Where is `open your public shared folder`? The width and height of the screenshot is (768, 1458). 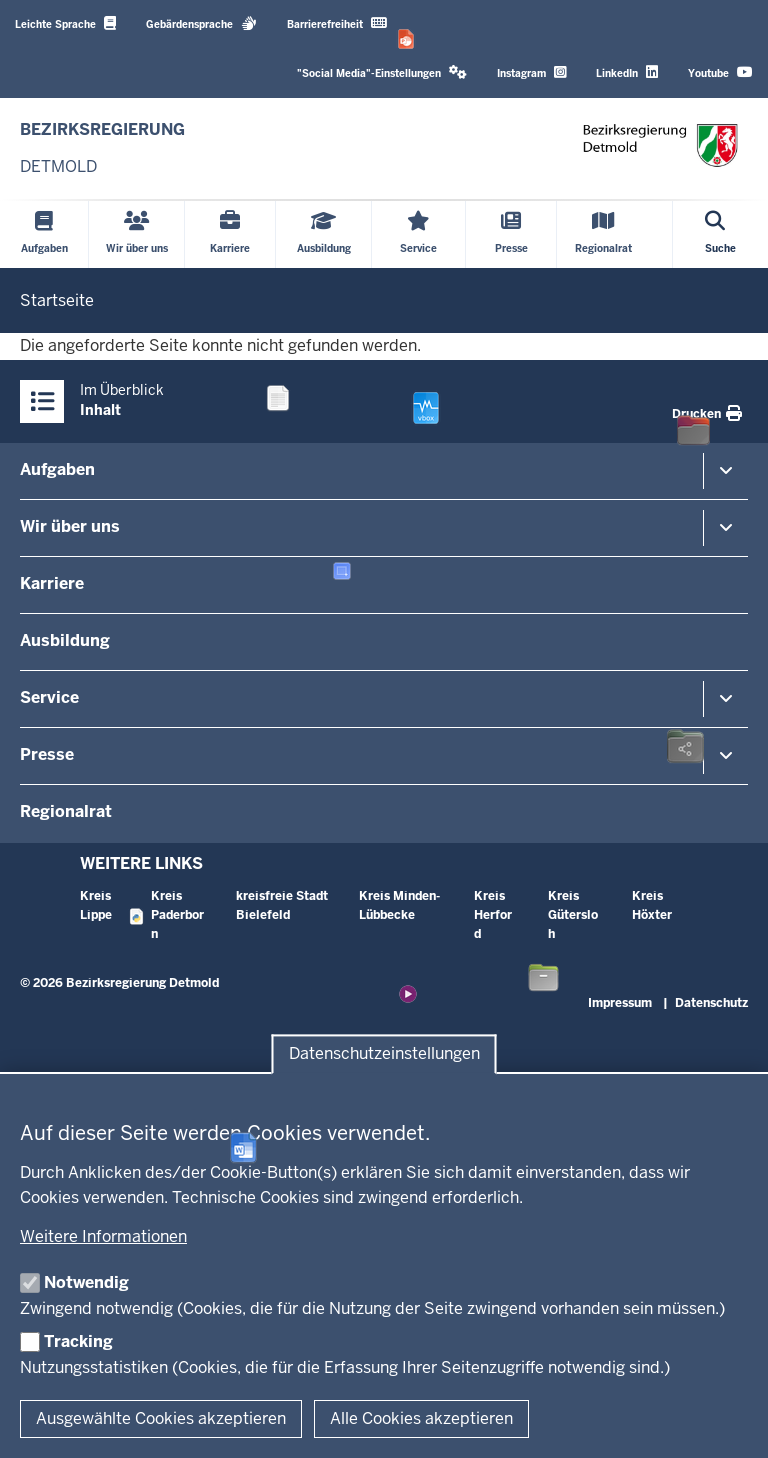
open your public shared folder is located at coordinates (685, 745).